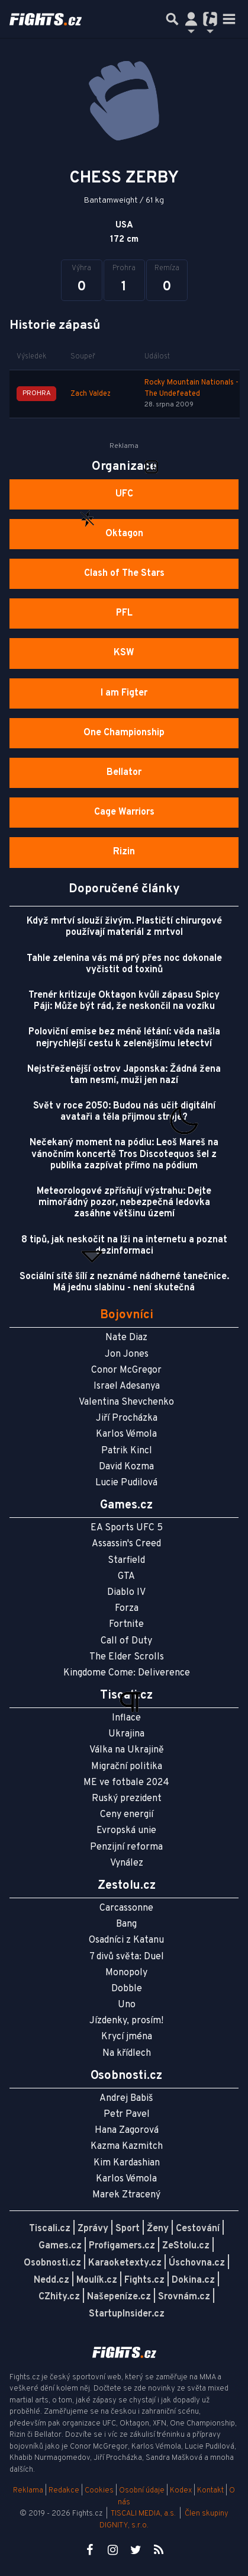 This screenshot has width=248, height=2576. Describe the element at coordinates (131, 1702) in the screenshot. I see `insert paragraph break in text editor` at that location.